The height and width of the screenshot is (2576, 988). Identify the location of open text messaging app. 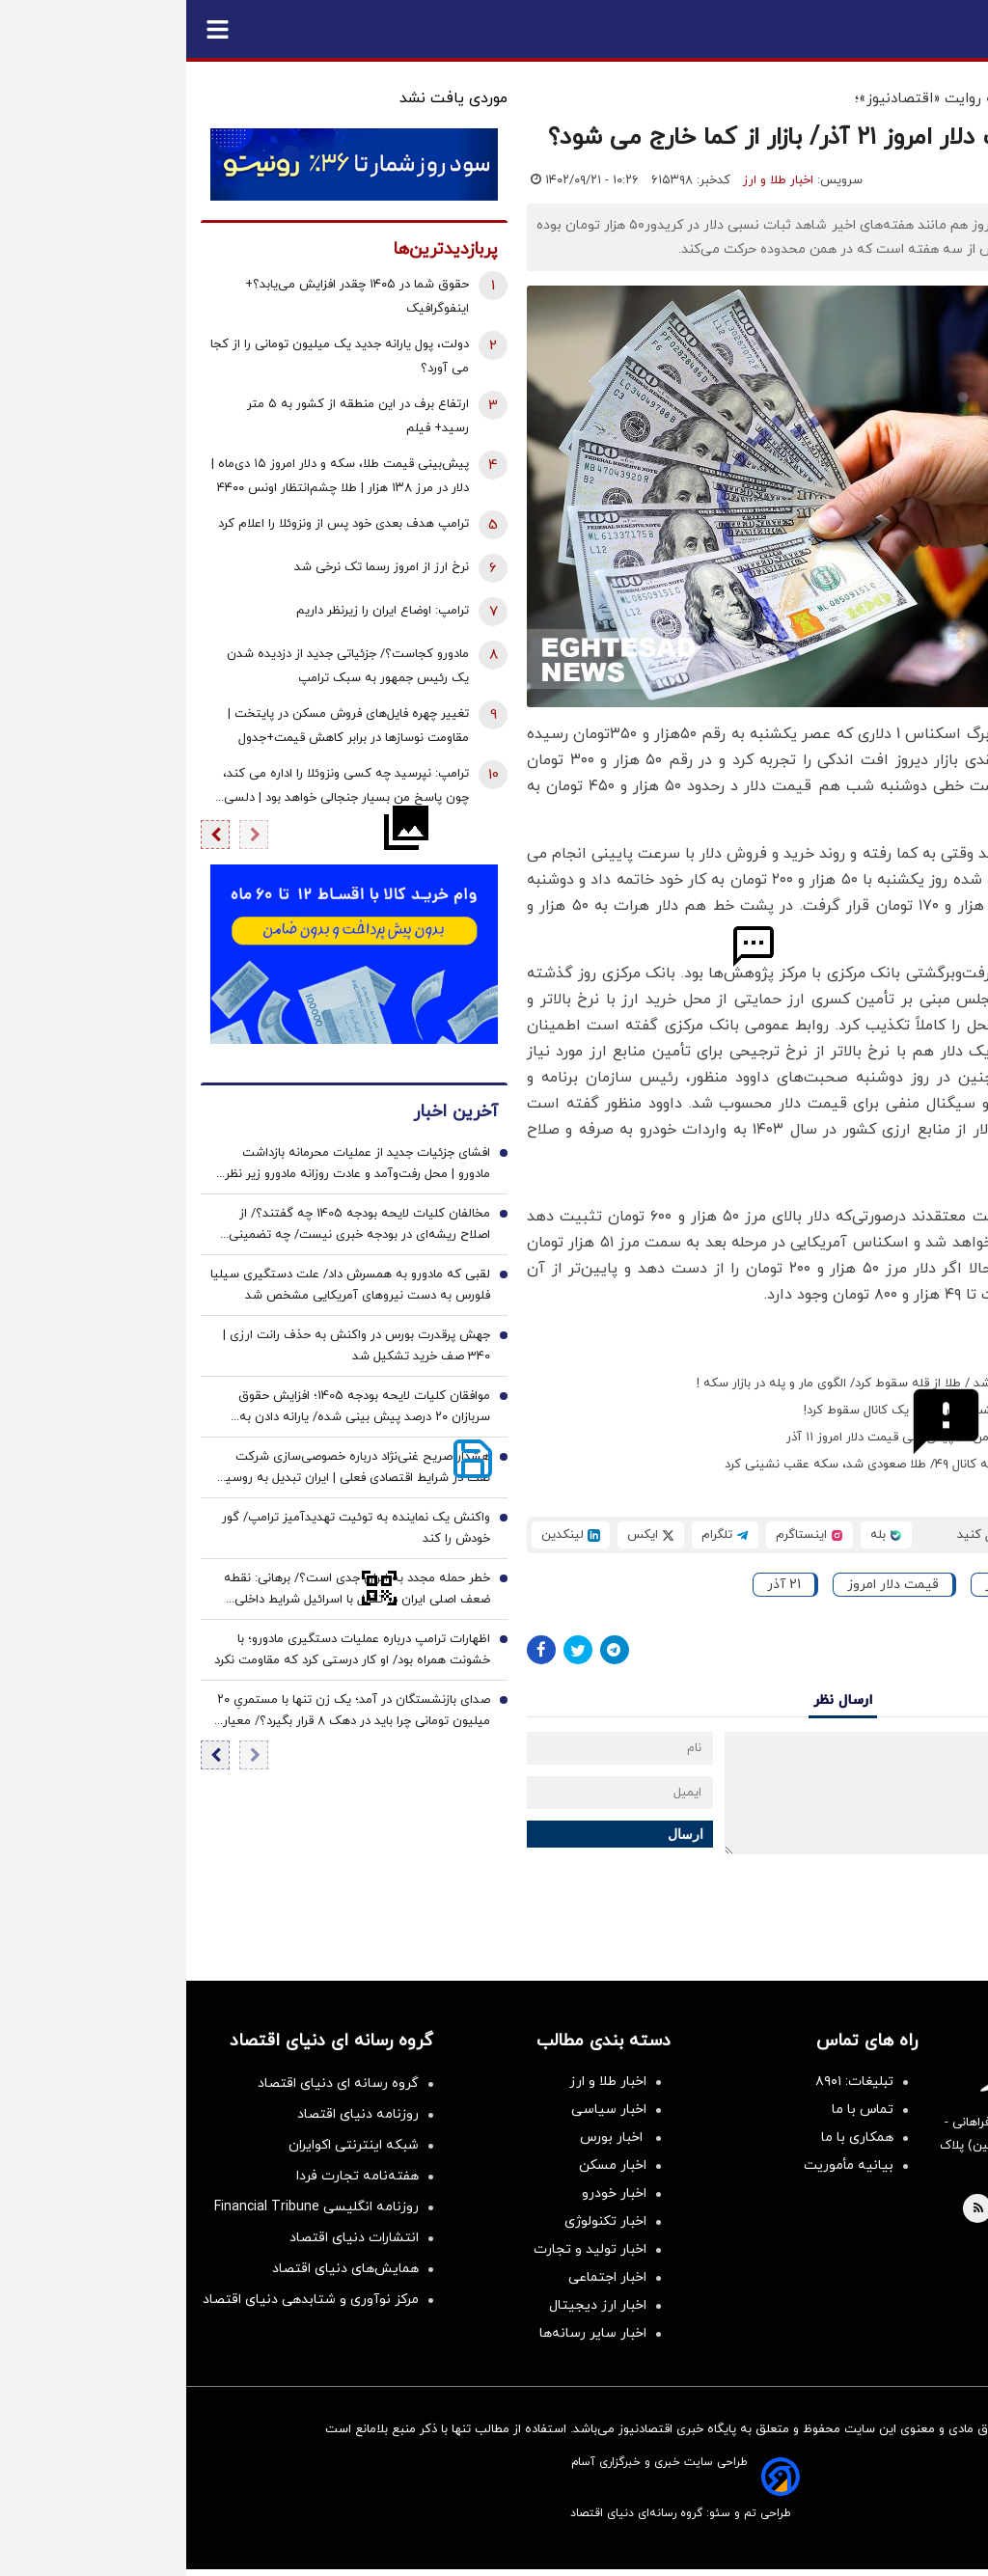
(754, 946).